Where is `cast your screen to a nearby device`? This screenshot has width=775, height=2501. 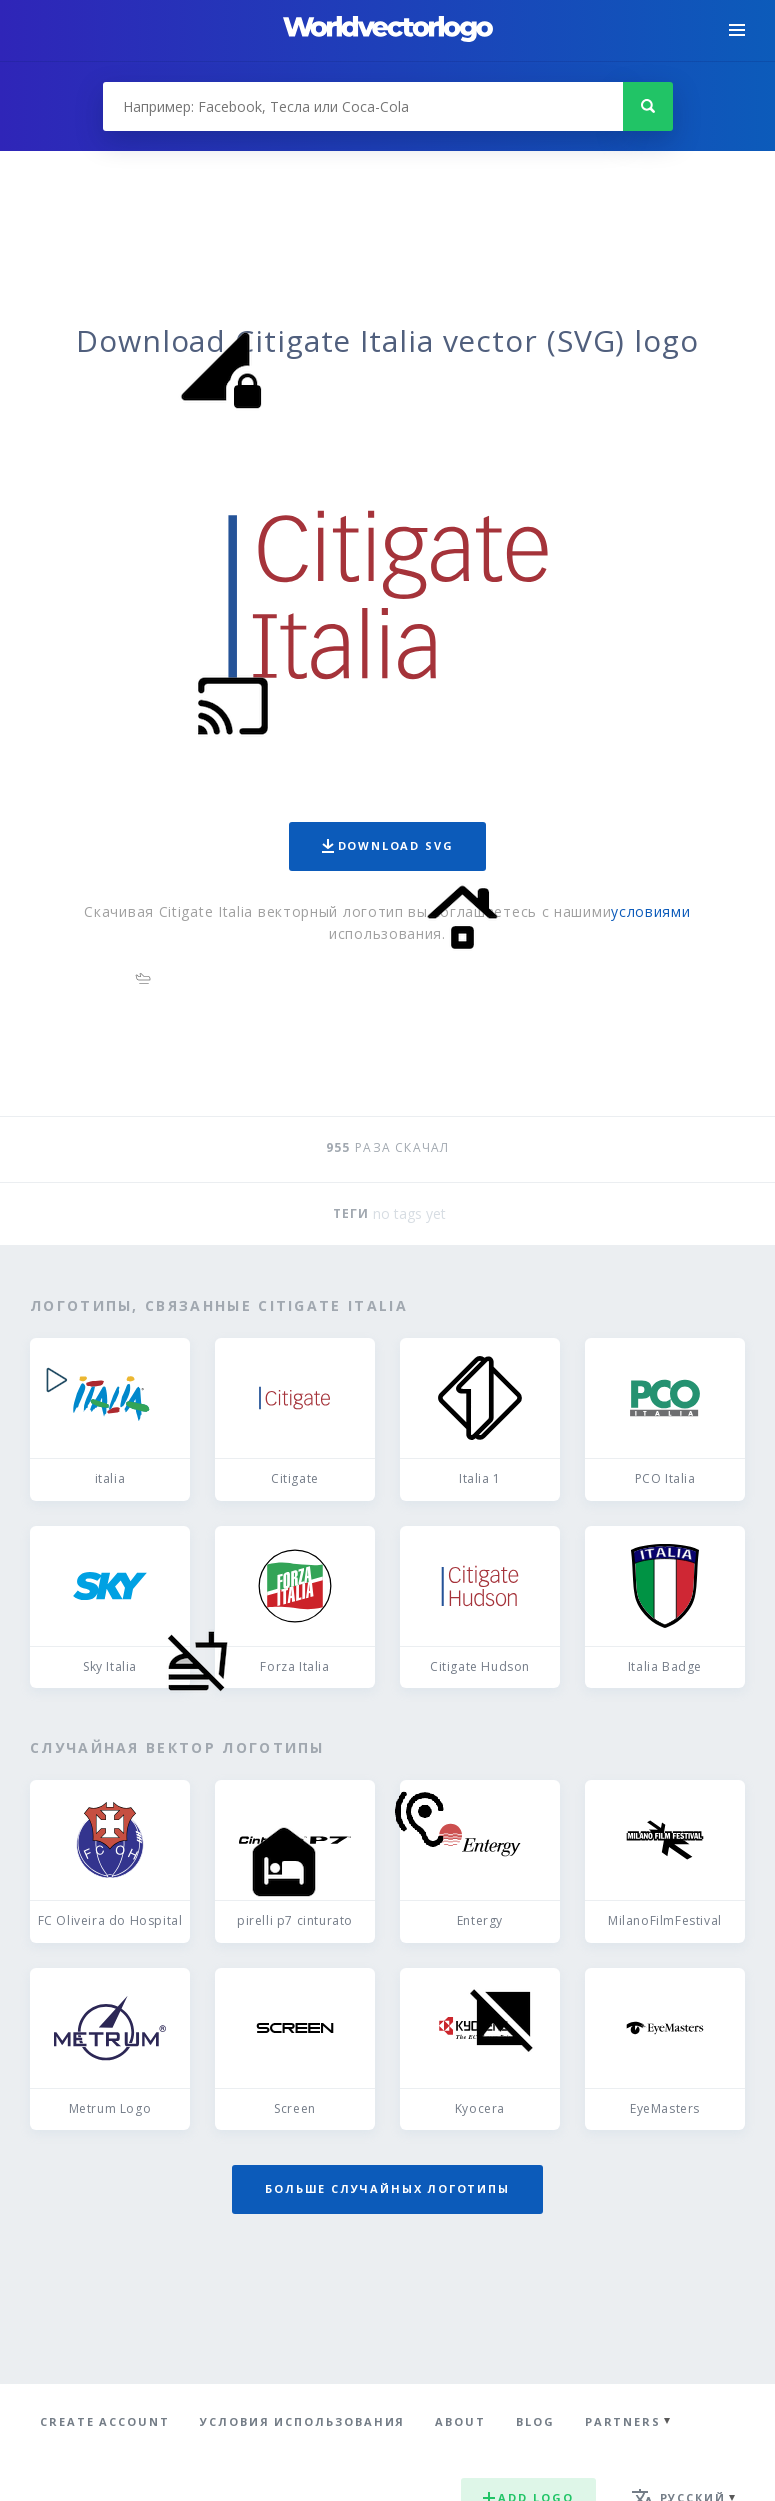 cast your screen to a nearby device is located at coordinates (233, 706).